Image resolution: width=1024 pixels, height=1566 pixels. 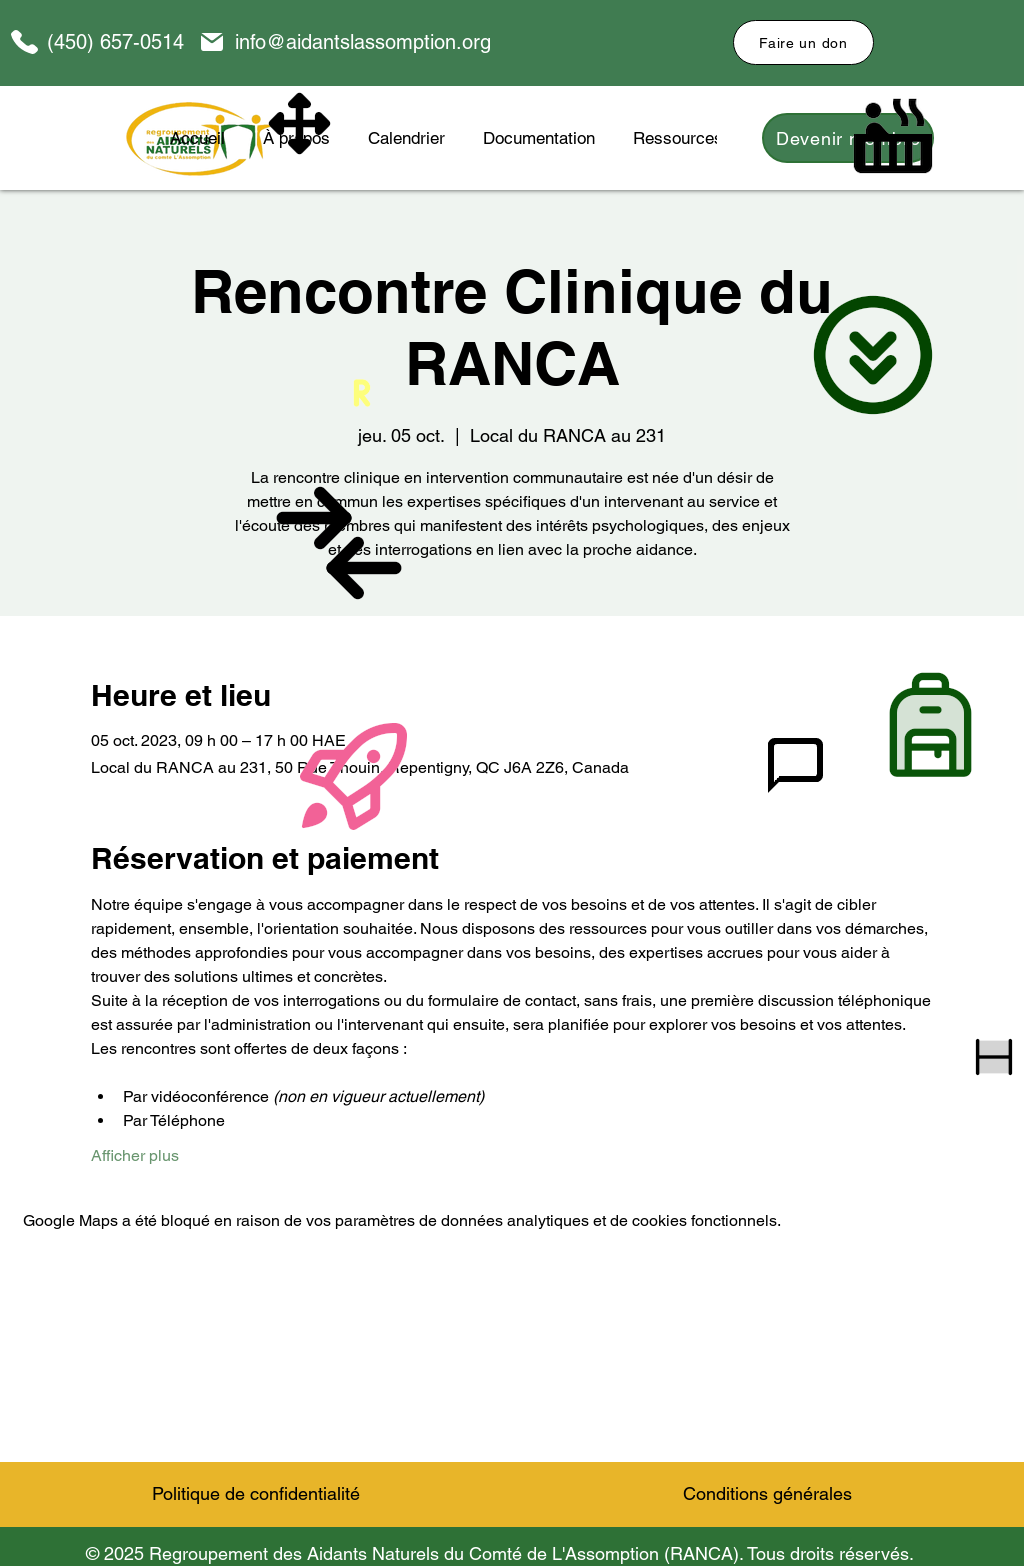 What do you see at coordinates (353, 776) in the screenshot?
I see `launch or deploy a project` at bounding box center [353, 776].